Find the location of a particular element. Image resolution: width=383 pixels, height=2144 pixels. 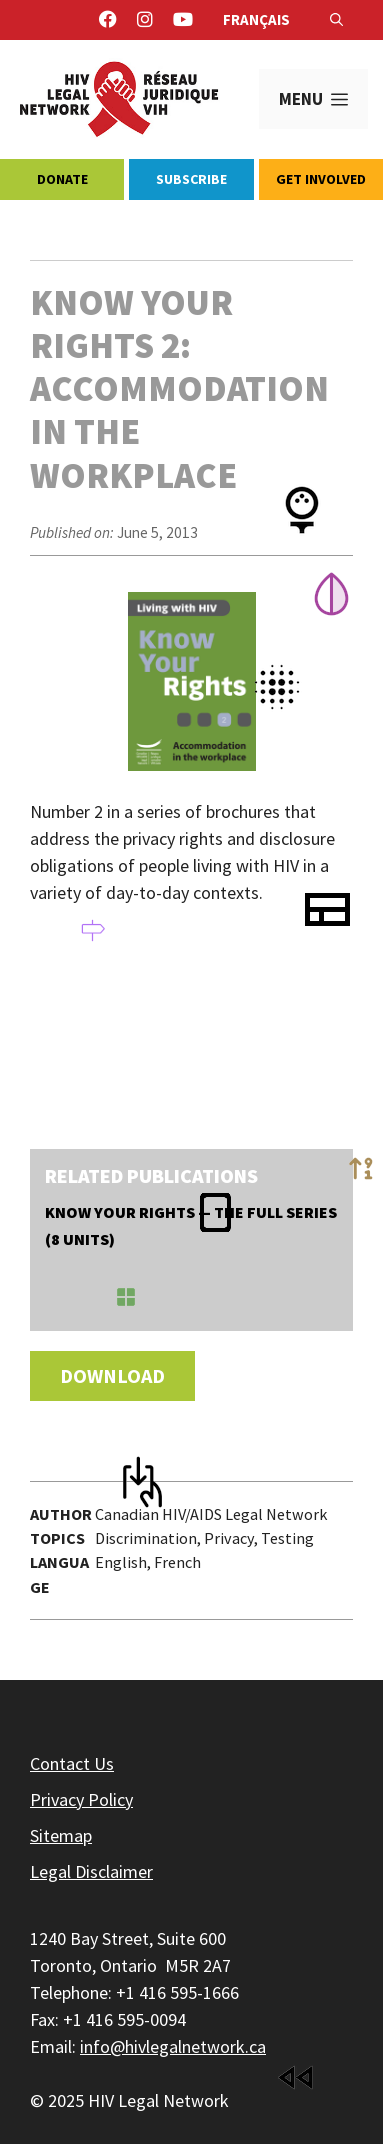

access directions or navigation options is located at coordinates (92, 930).